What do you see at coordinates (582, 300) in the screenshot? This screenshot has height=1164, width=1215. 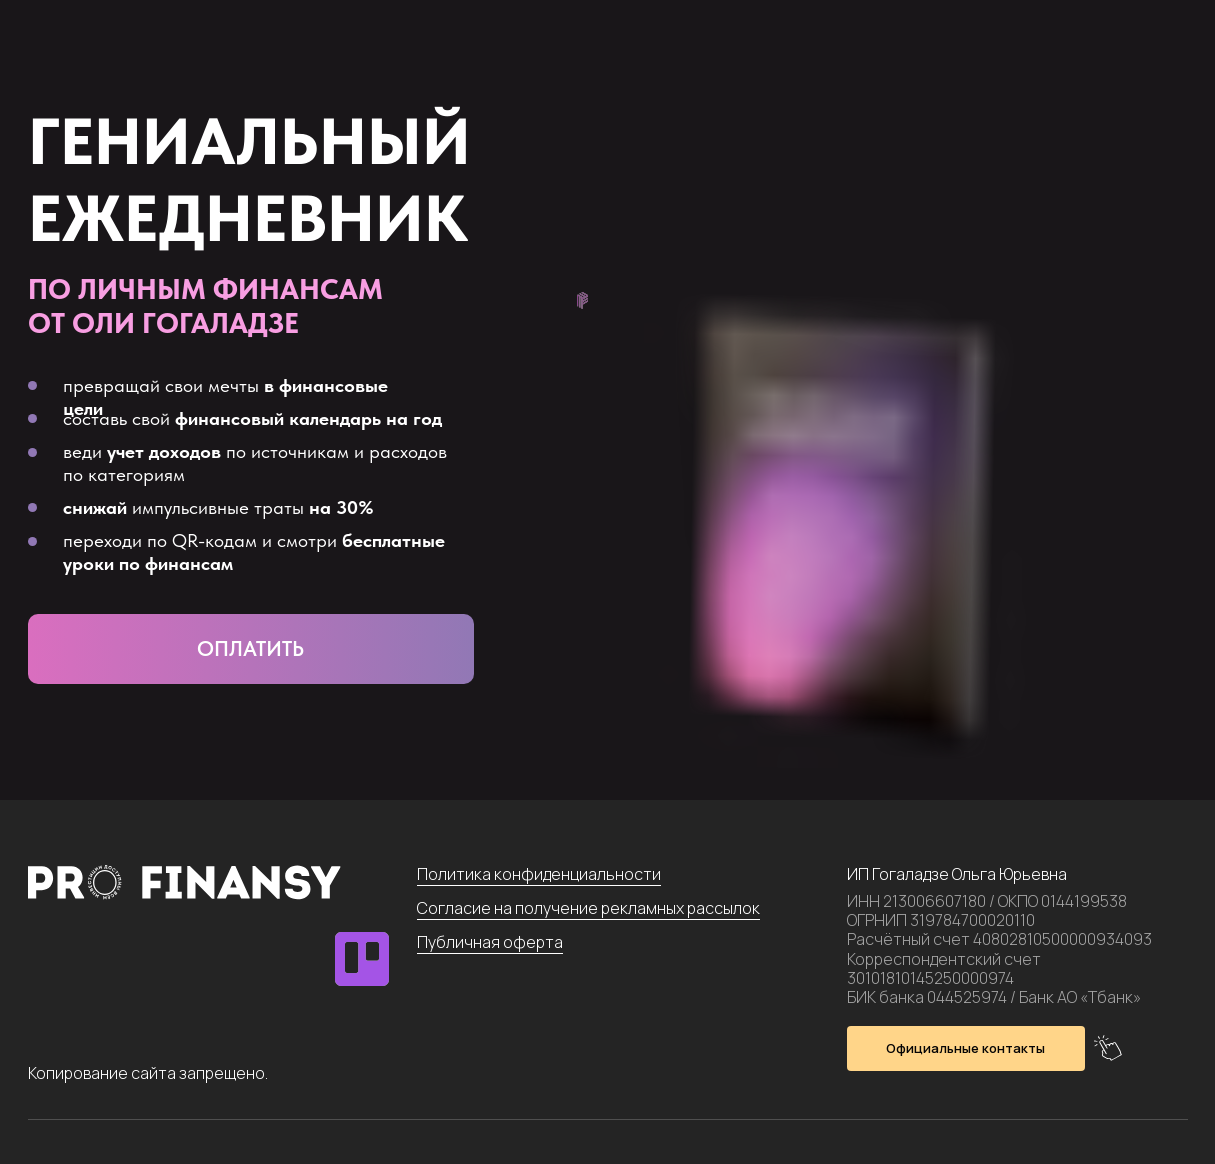 I see `link to Pusher real-time messaging services` at bounding box center [582, 300].